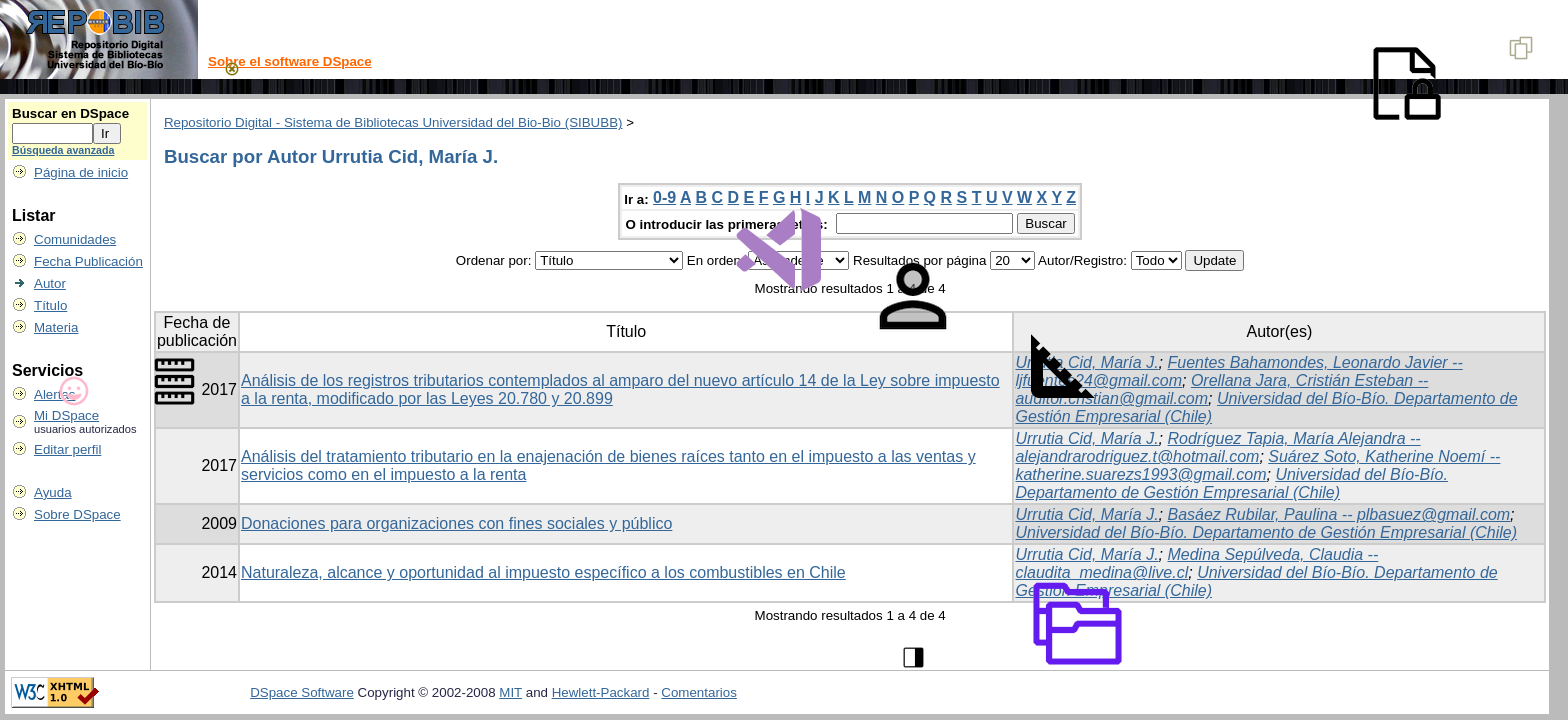  What do you see at coordinates (1404, 83) in the screenshot?
I see `create a private gist or secret snippet` at bounding box center [1404, 83].